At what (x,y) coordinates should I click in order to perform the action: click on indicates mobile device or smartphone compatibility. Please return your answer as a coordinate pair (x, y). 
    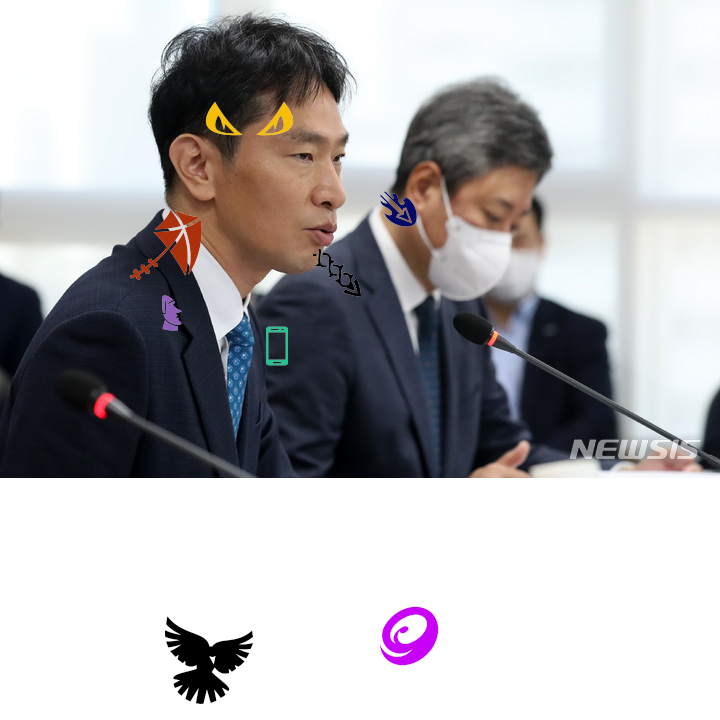
    Looking at the image, I should click on (277, 346).